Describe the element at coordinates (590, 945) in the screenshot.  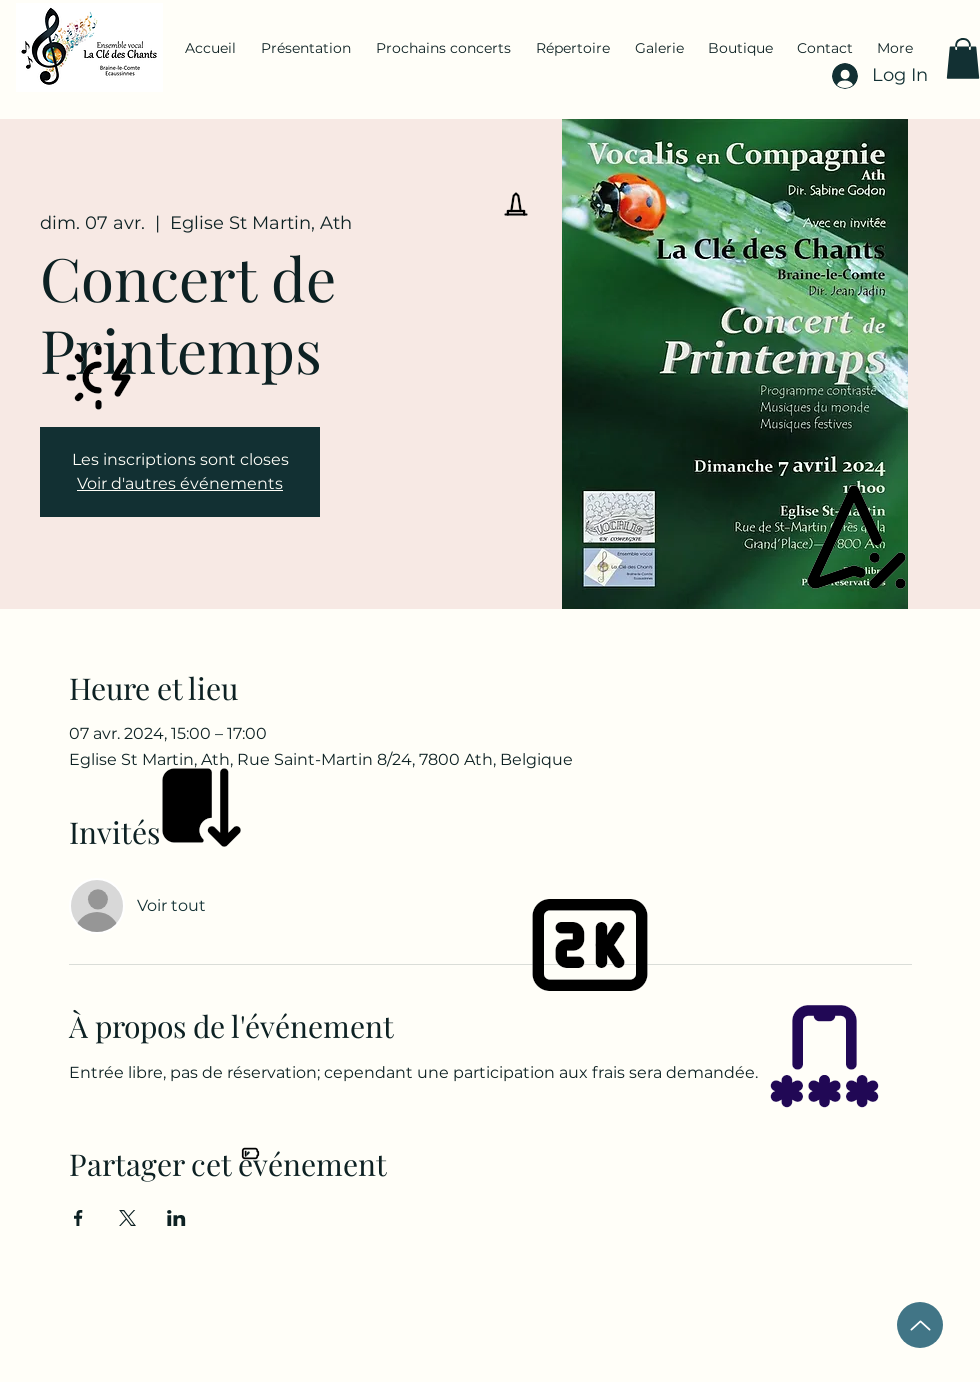
I see `indicates 2K video resolution quality` at that location.